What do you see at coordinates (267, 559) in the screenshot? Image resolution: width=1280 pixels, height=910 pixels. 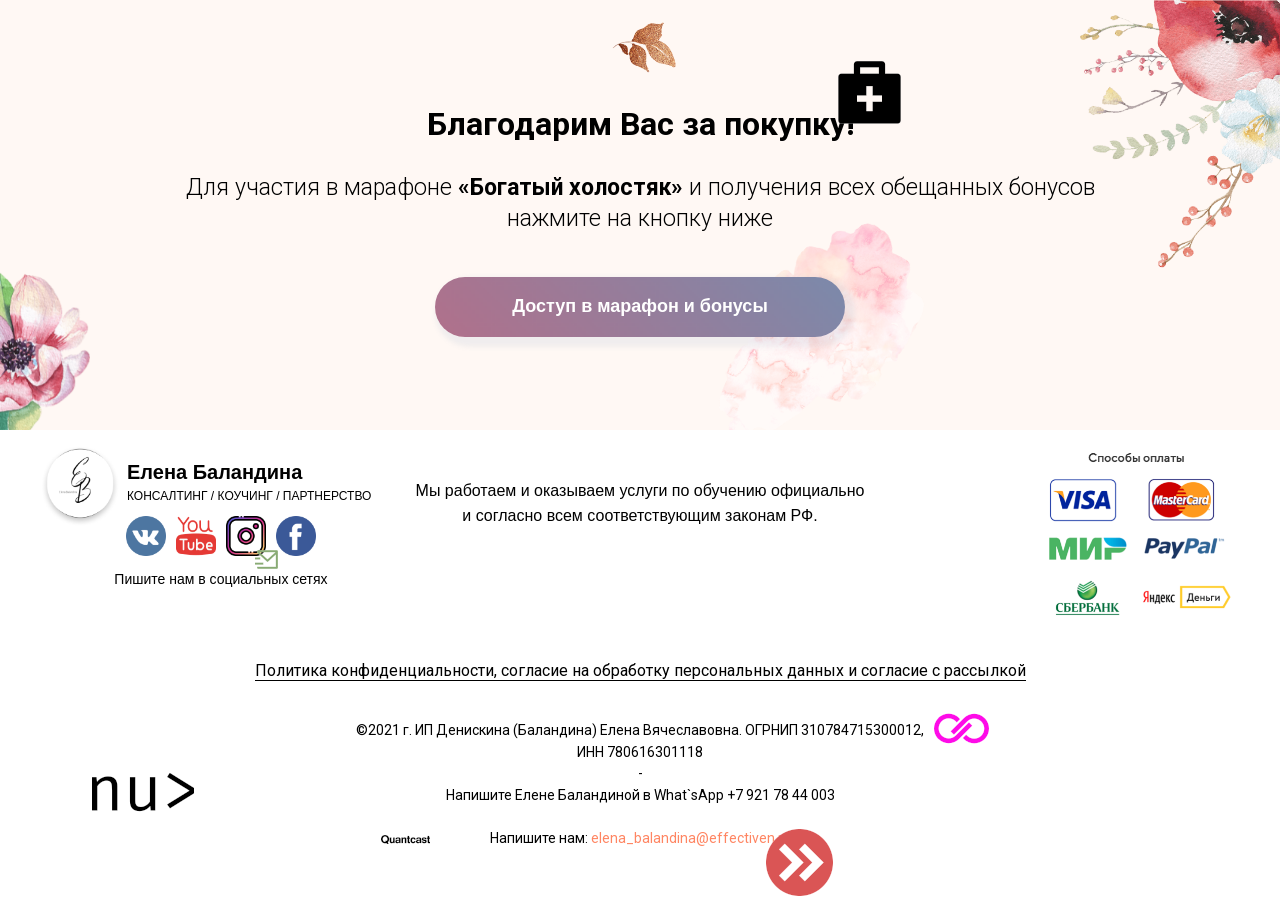 I see `send an email or message` at bounding box center [267, 559].